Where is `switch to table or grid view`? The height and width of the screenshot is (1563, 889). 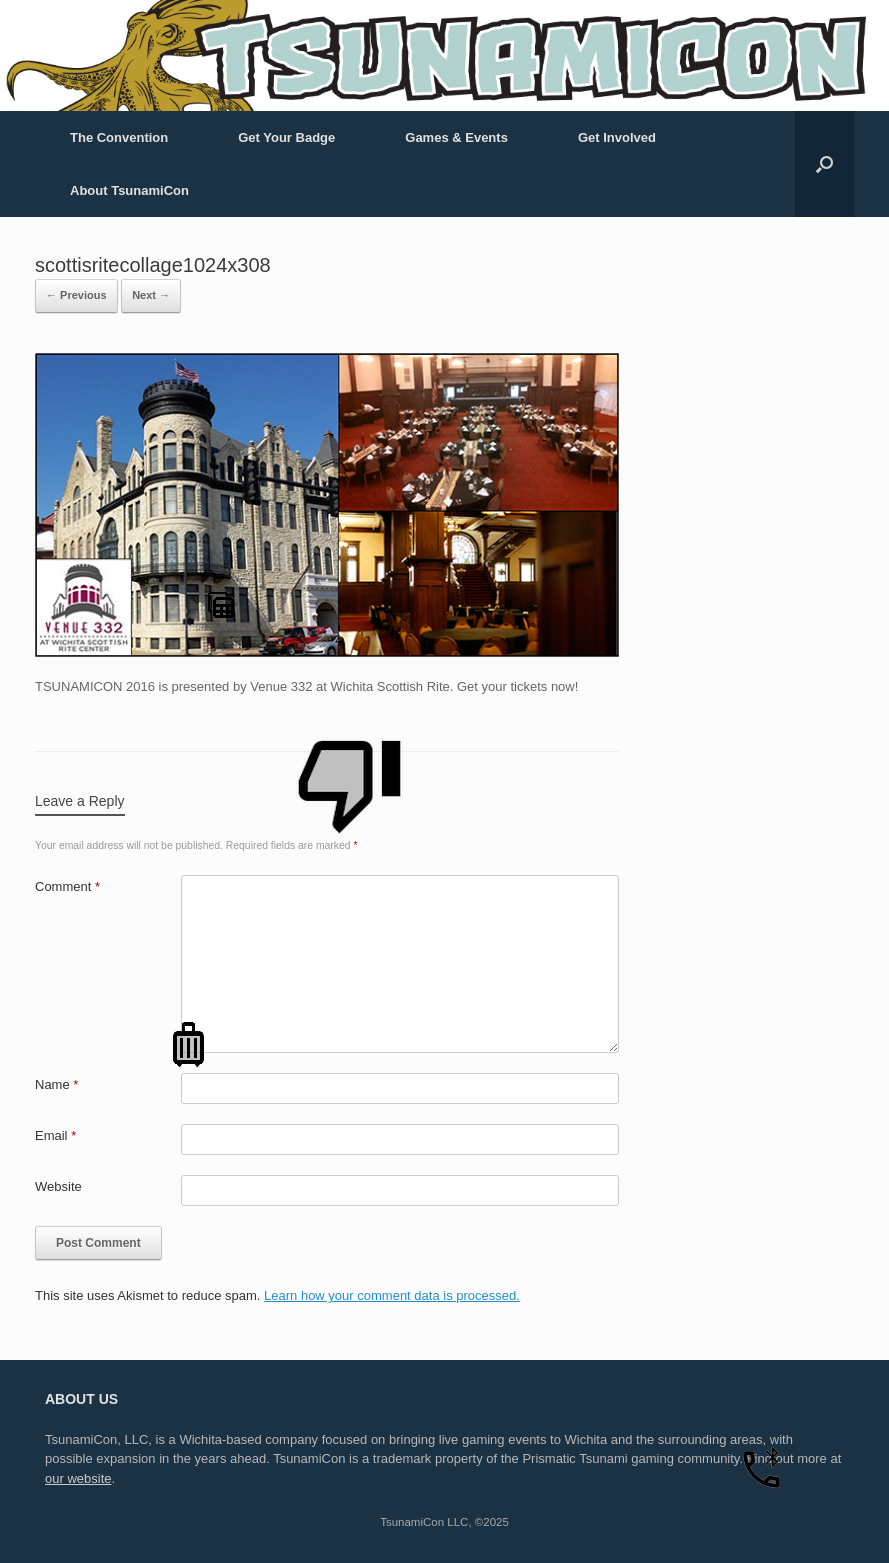 switch to table or grid view is located at coordinates (221, 605).